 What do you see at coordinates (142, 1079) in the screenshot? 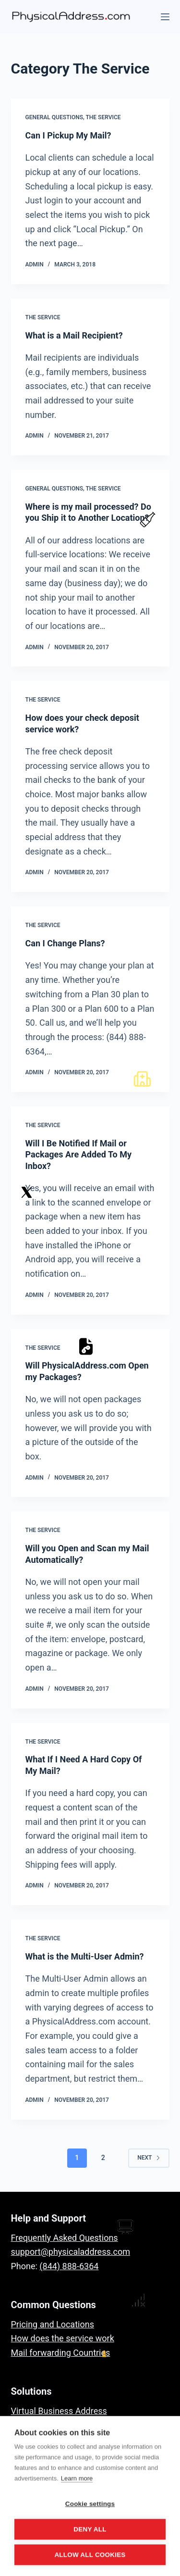
I see `find nearby hospitals or medical facilities` at bounding box center [142, 1079].